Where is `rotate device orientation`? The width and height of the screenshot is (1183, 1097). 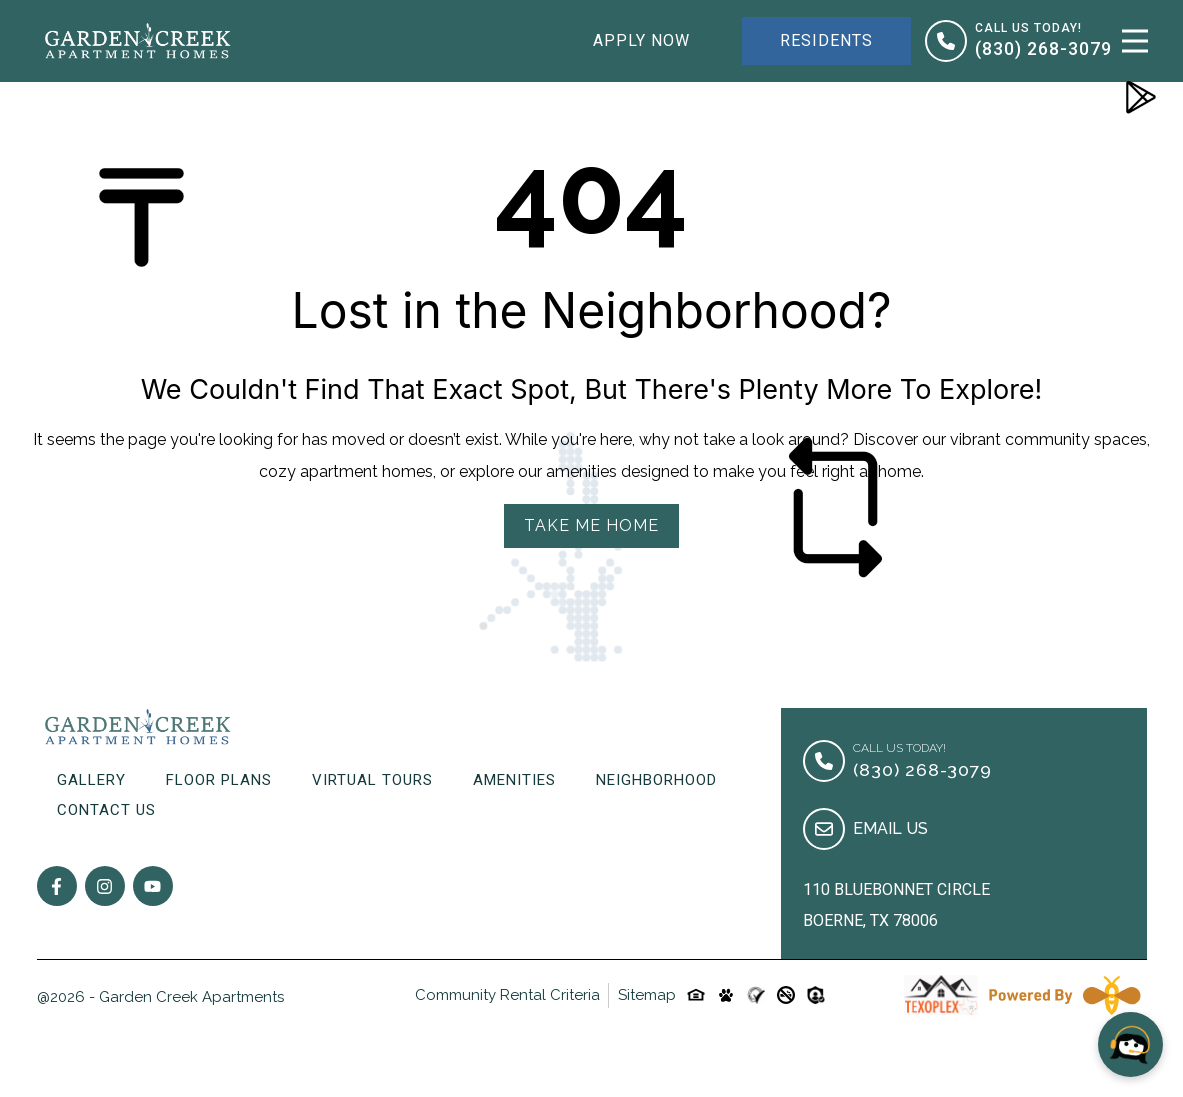 rotate device orientation is located at coordinates (835, 507).